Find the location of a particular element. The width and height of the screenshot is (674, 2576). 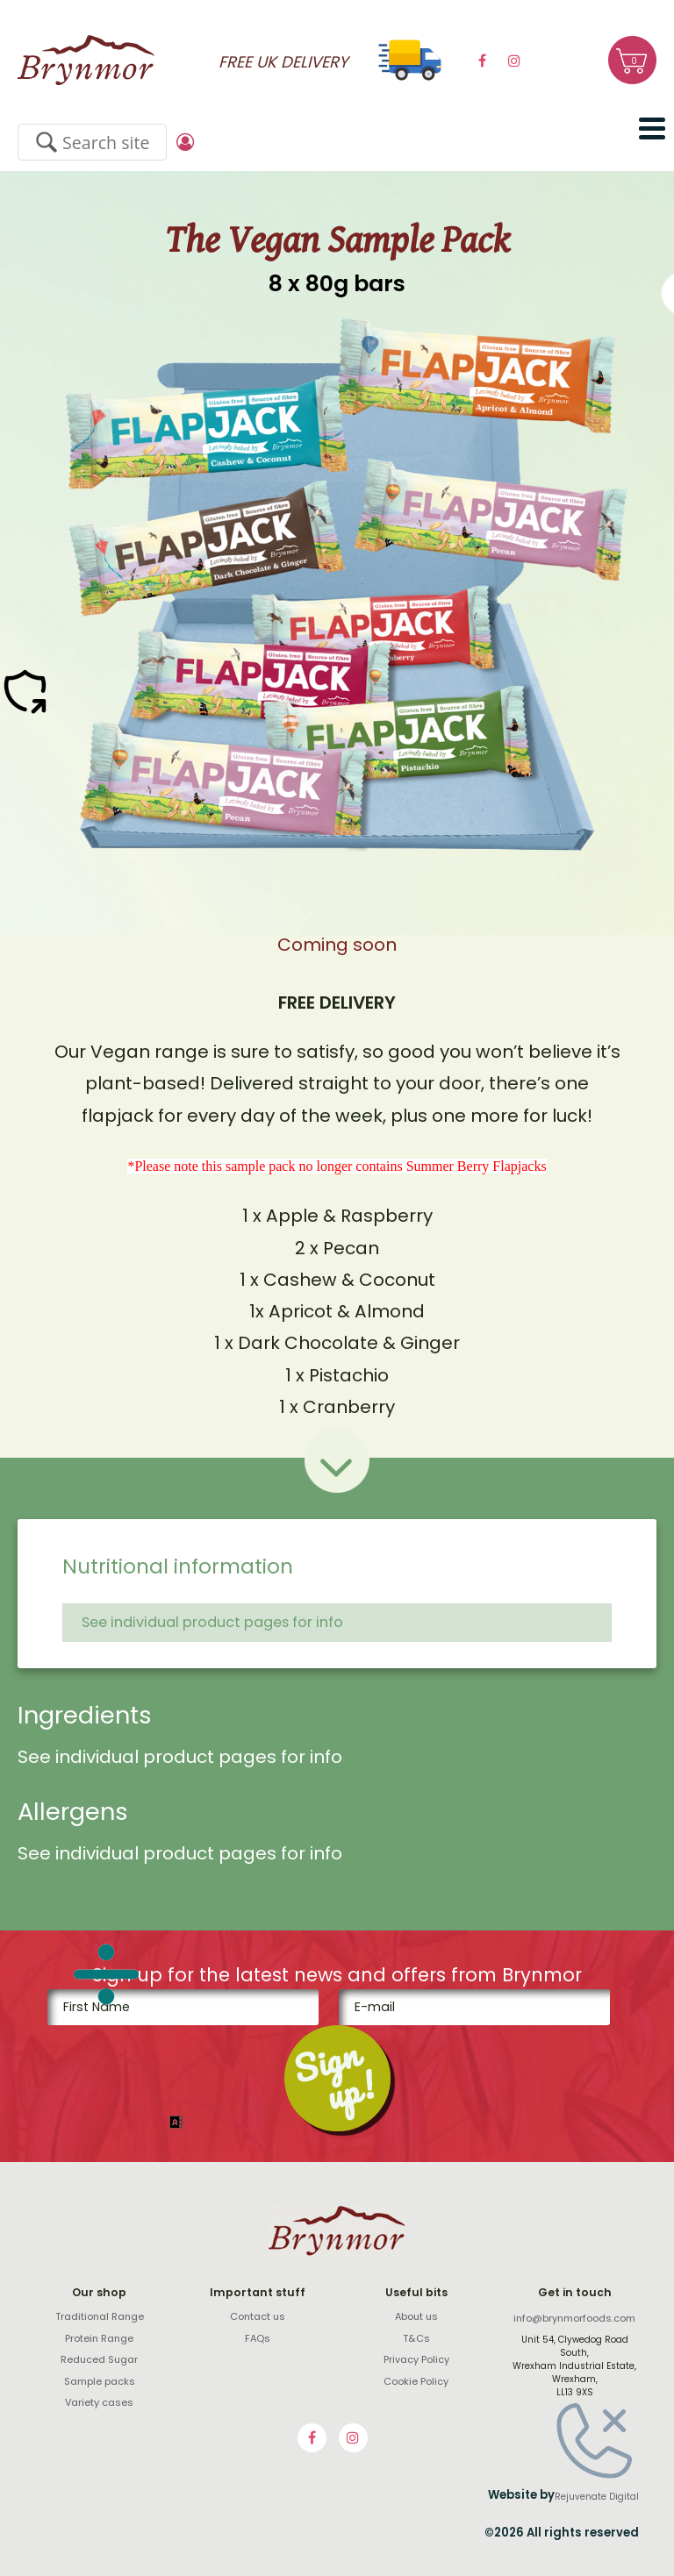

share security settings or permissions is located at coordinates (25, 690).